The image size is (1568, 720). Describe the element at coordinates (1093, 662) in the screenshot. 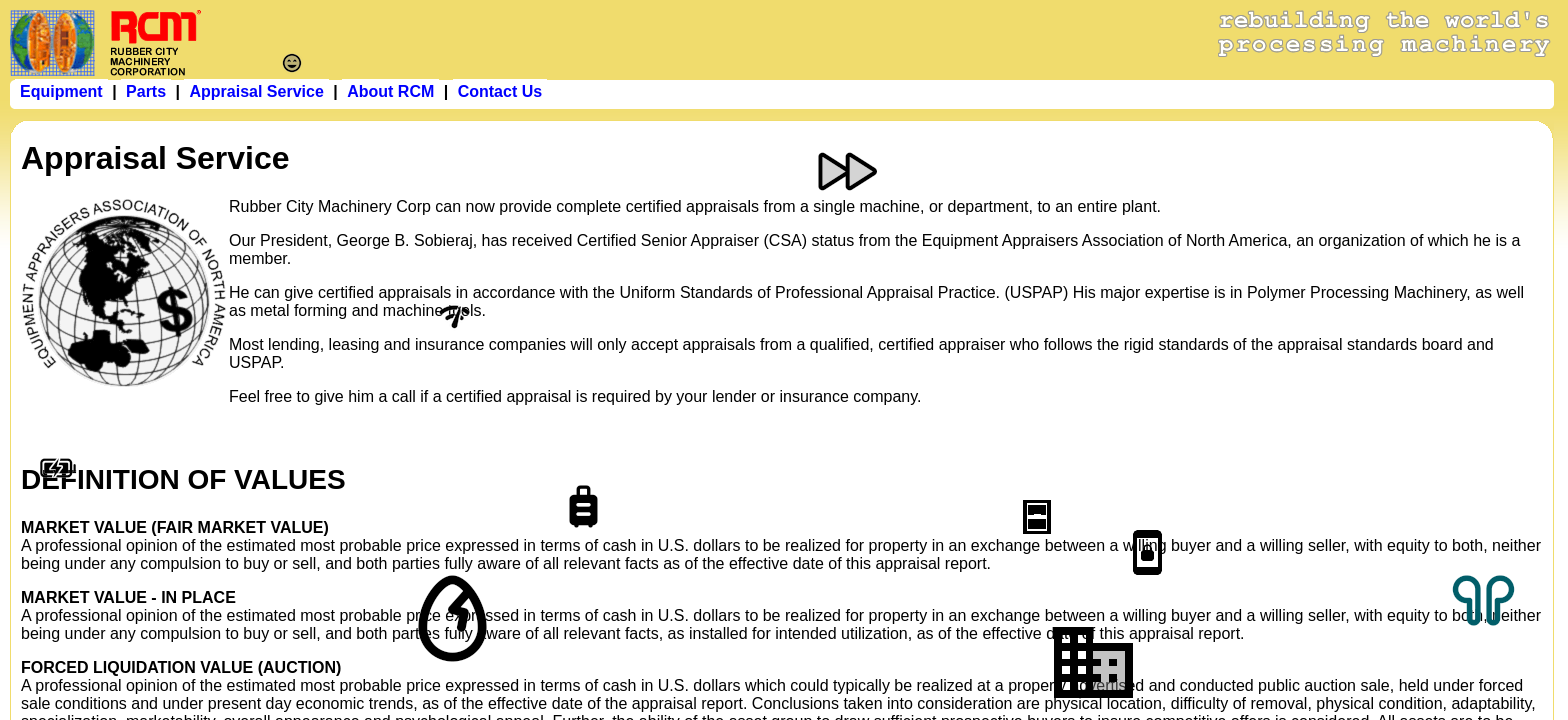

I see `view business contact information` at that location.